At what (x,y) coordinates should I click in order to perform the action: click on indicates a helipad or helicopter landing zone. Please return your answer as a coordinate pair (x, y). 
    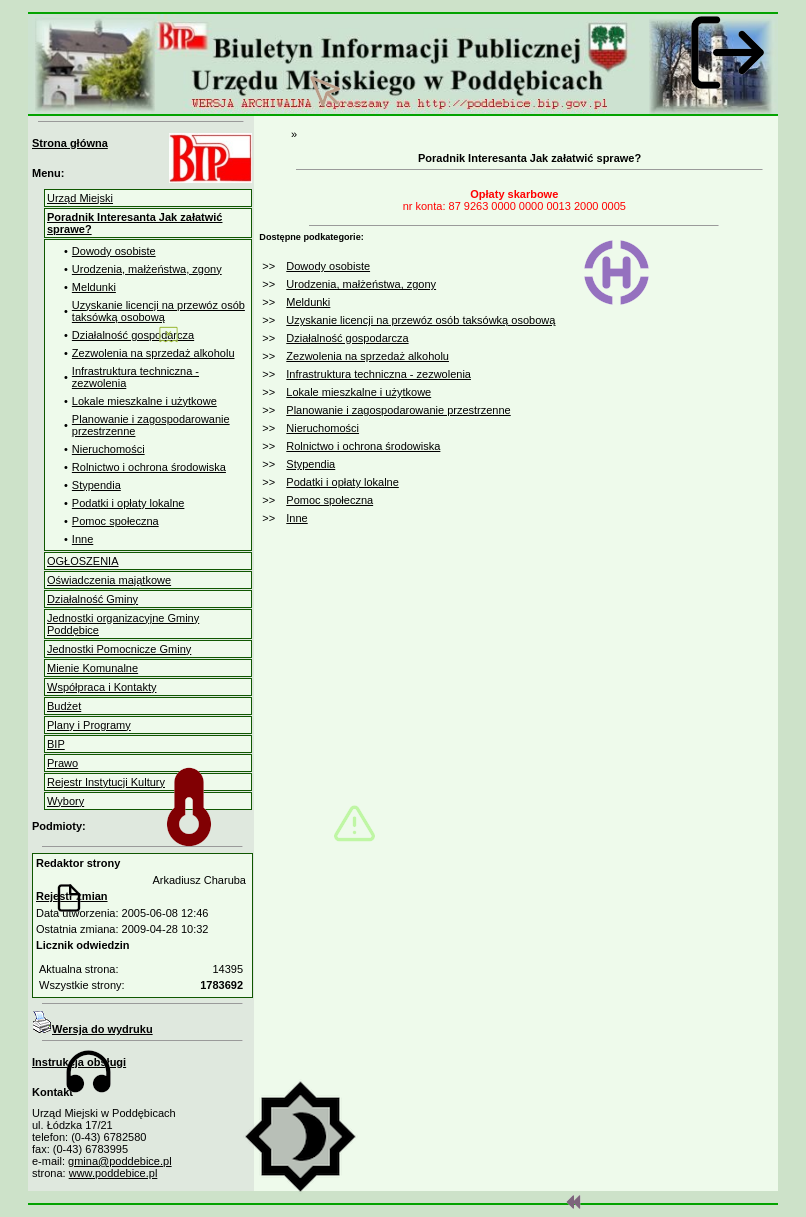
    Looking at the image, I should click on (616, 272).